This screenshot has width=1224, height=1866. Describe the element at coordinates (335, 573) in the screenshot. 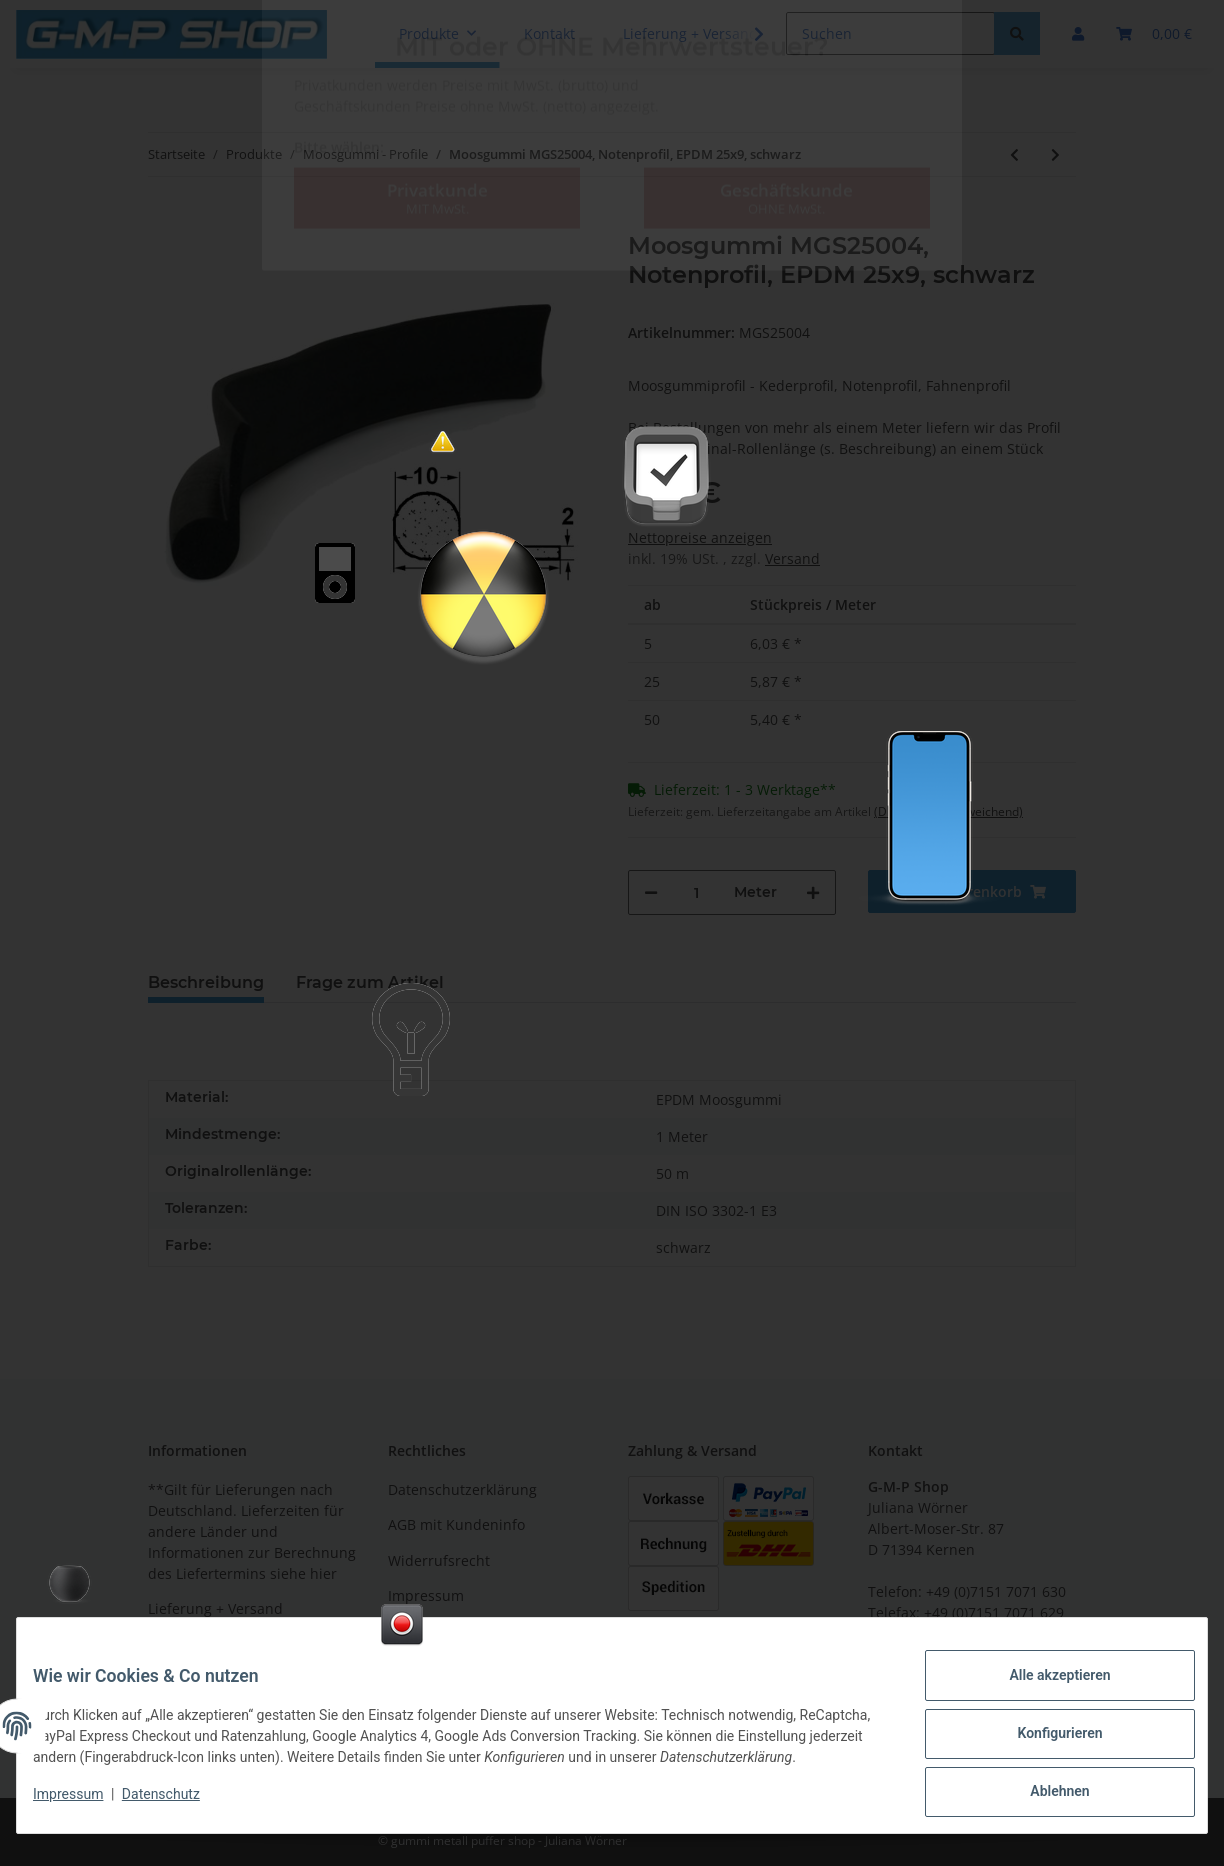

I see `access connected iPod Classic device` at that location.